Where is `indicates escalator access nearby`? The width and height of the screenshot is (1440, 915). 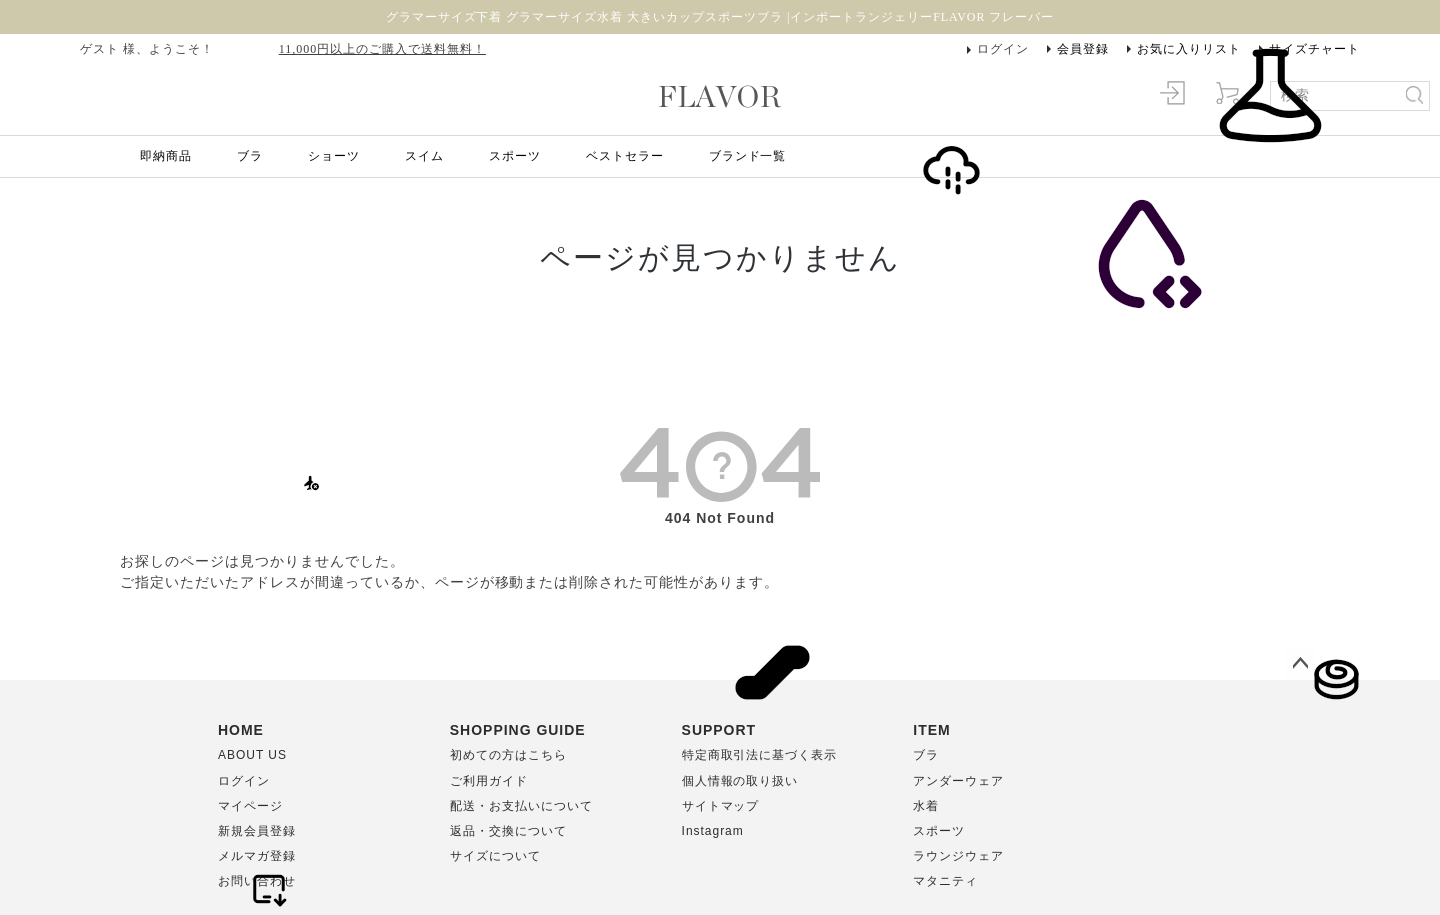 indicates escalator access nearby is located at coordinates (772, 672).